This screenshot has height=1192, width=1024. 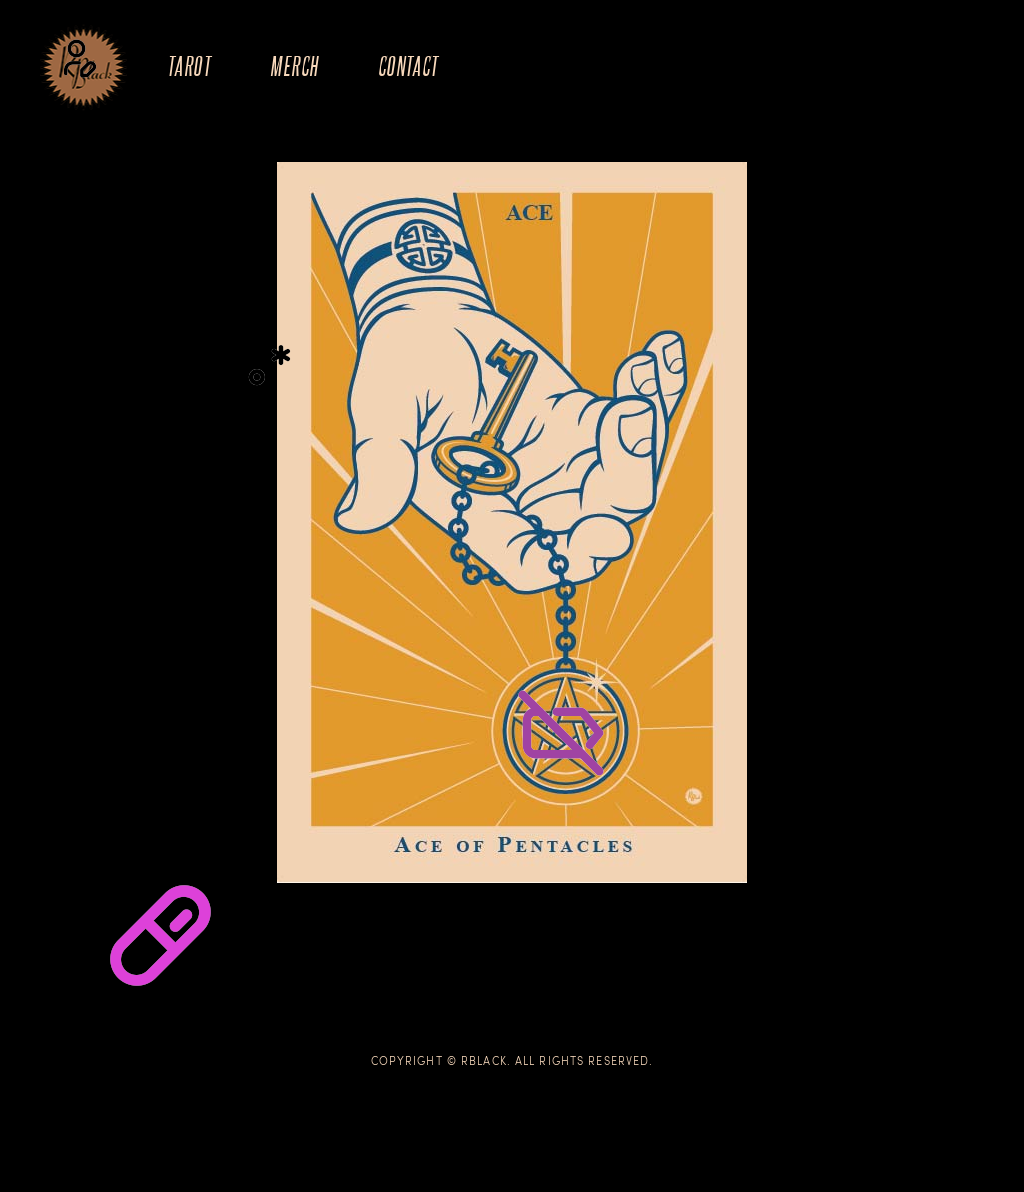 I want to click on toggle regular expression search mode, so click(x=269, y=364).